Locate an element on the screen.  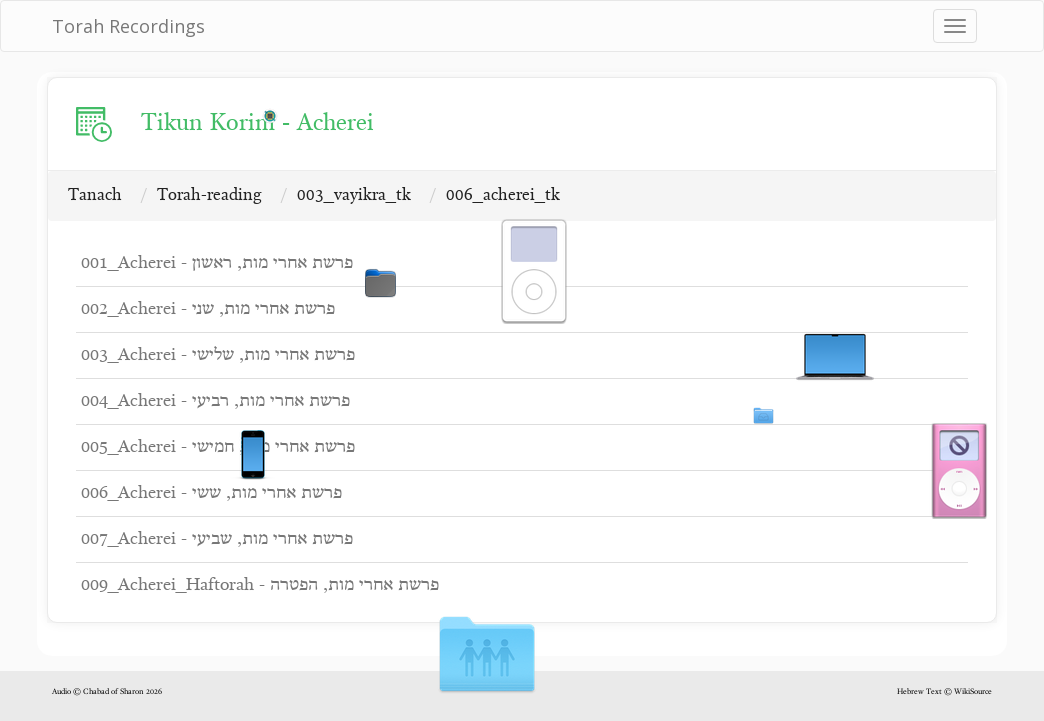
open office documents folder is located at coordinates (763, 415).